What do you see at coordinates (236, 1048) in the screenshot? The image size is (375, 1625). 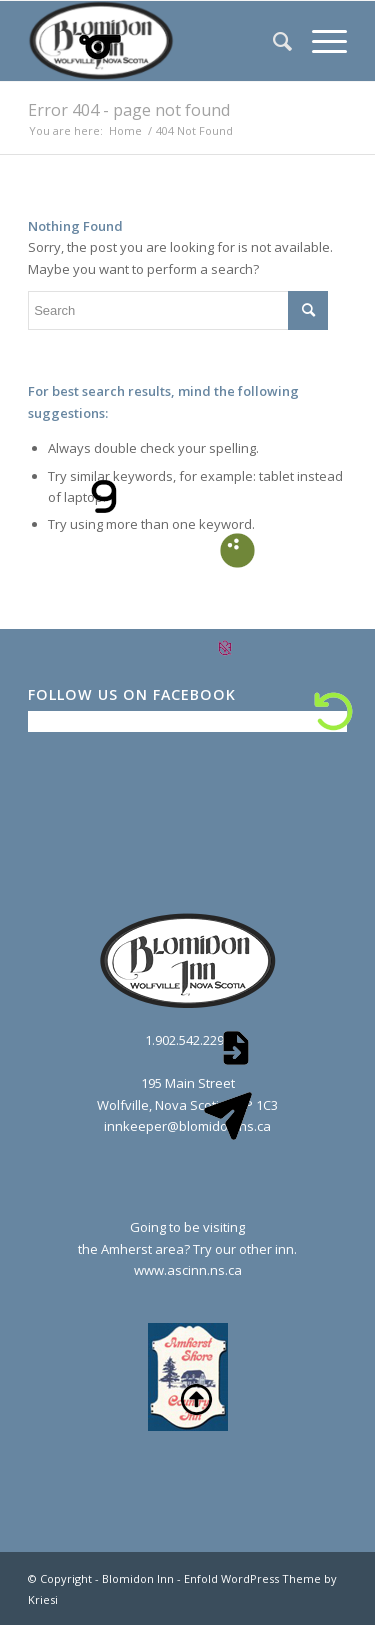 I see `import a file from another location` at bounding box center [236, 1048].